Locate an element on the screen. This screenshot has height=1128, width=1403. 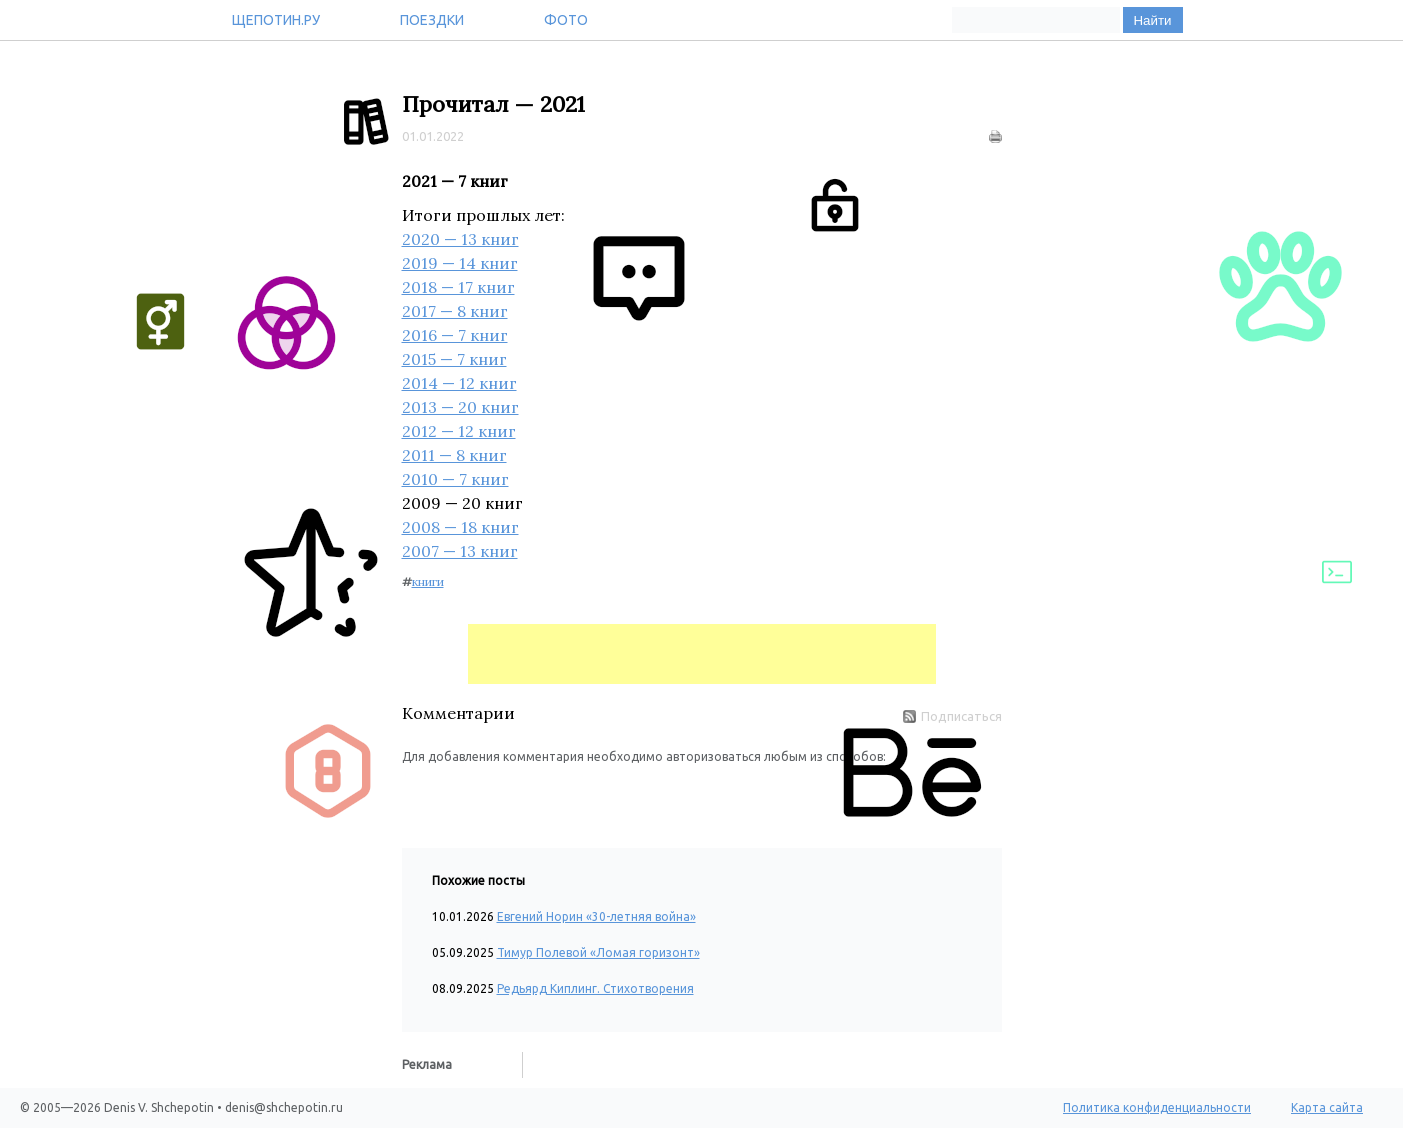
open chat or messaging is located at coordinates (639, 275).